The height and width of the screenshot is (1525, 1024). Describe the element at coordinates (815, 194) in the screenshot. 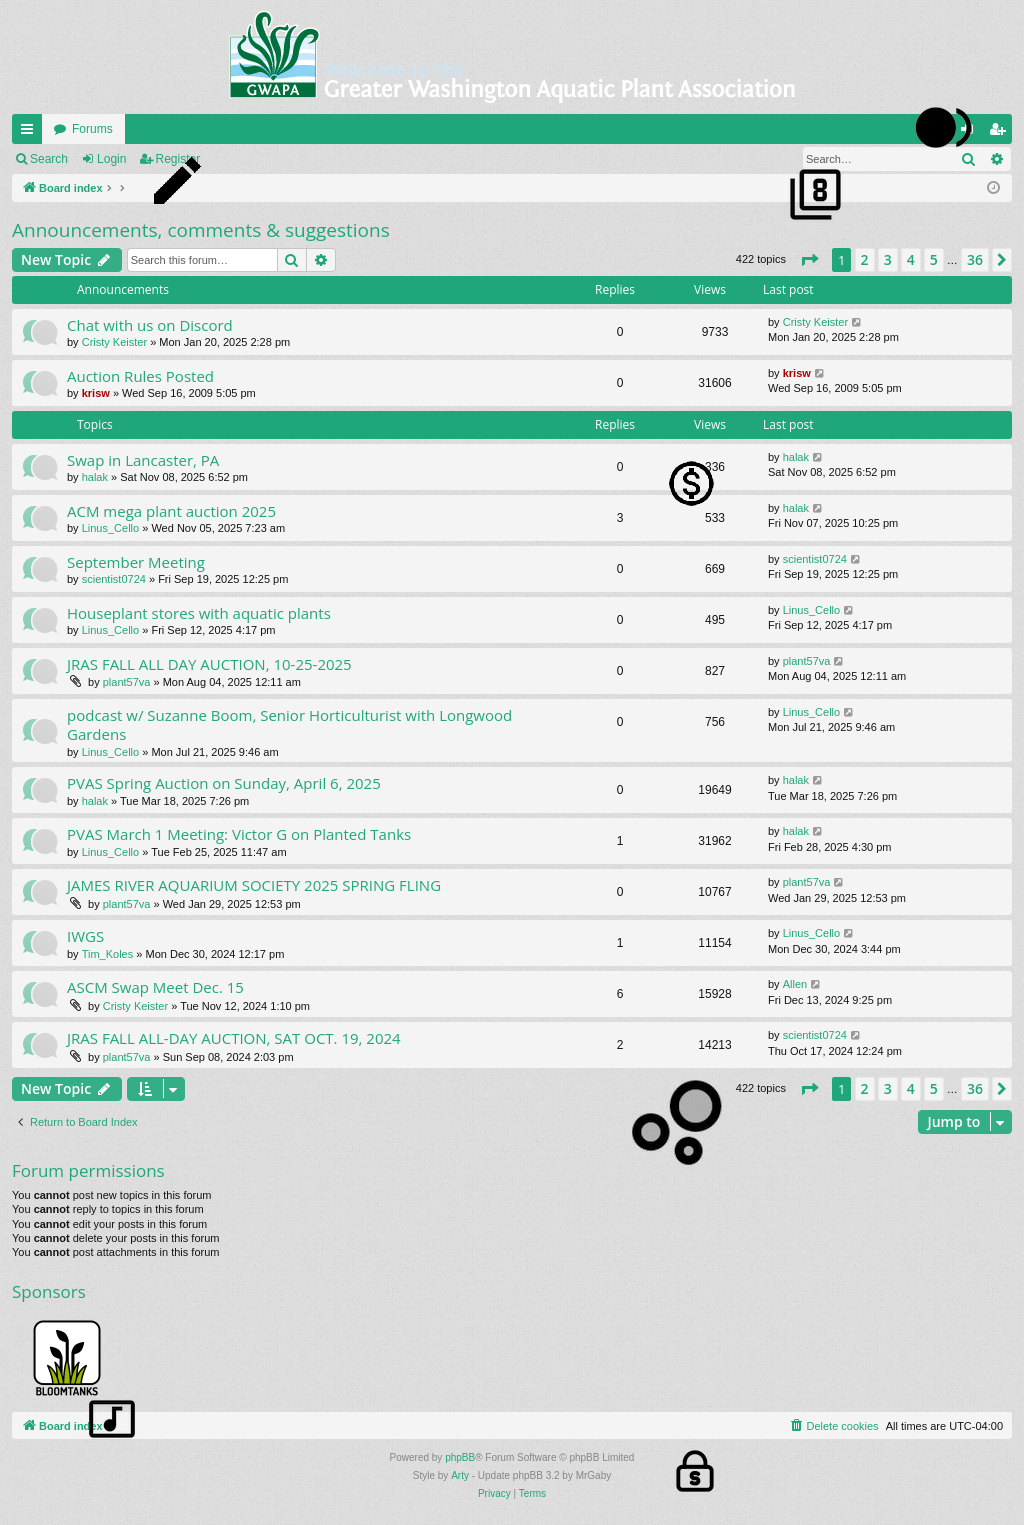

I see `indicates 8 images in a stack or gallery` at that location.